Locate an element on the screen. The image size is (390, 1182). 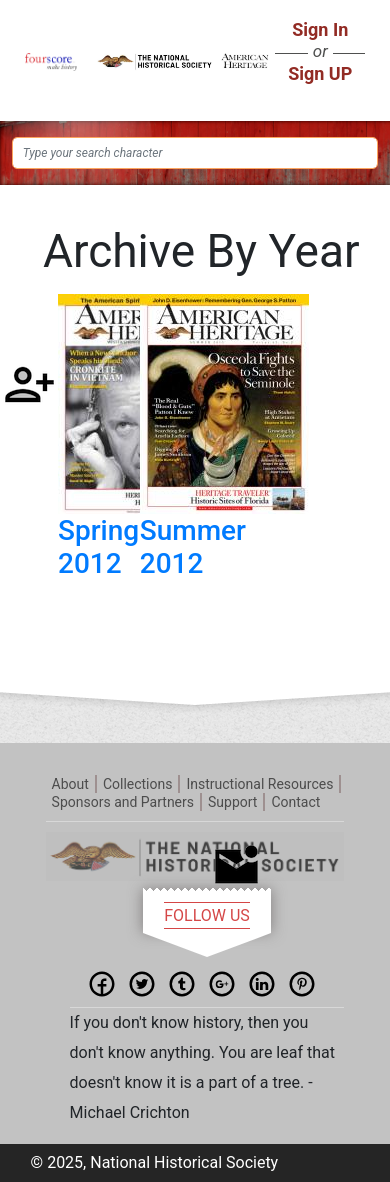
add a new contact or friend is located at coordinates (29, 384).